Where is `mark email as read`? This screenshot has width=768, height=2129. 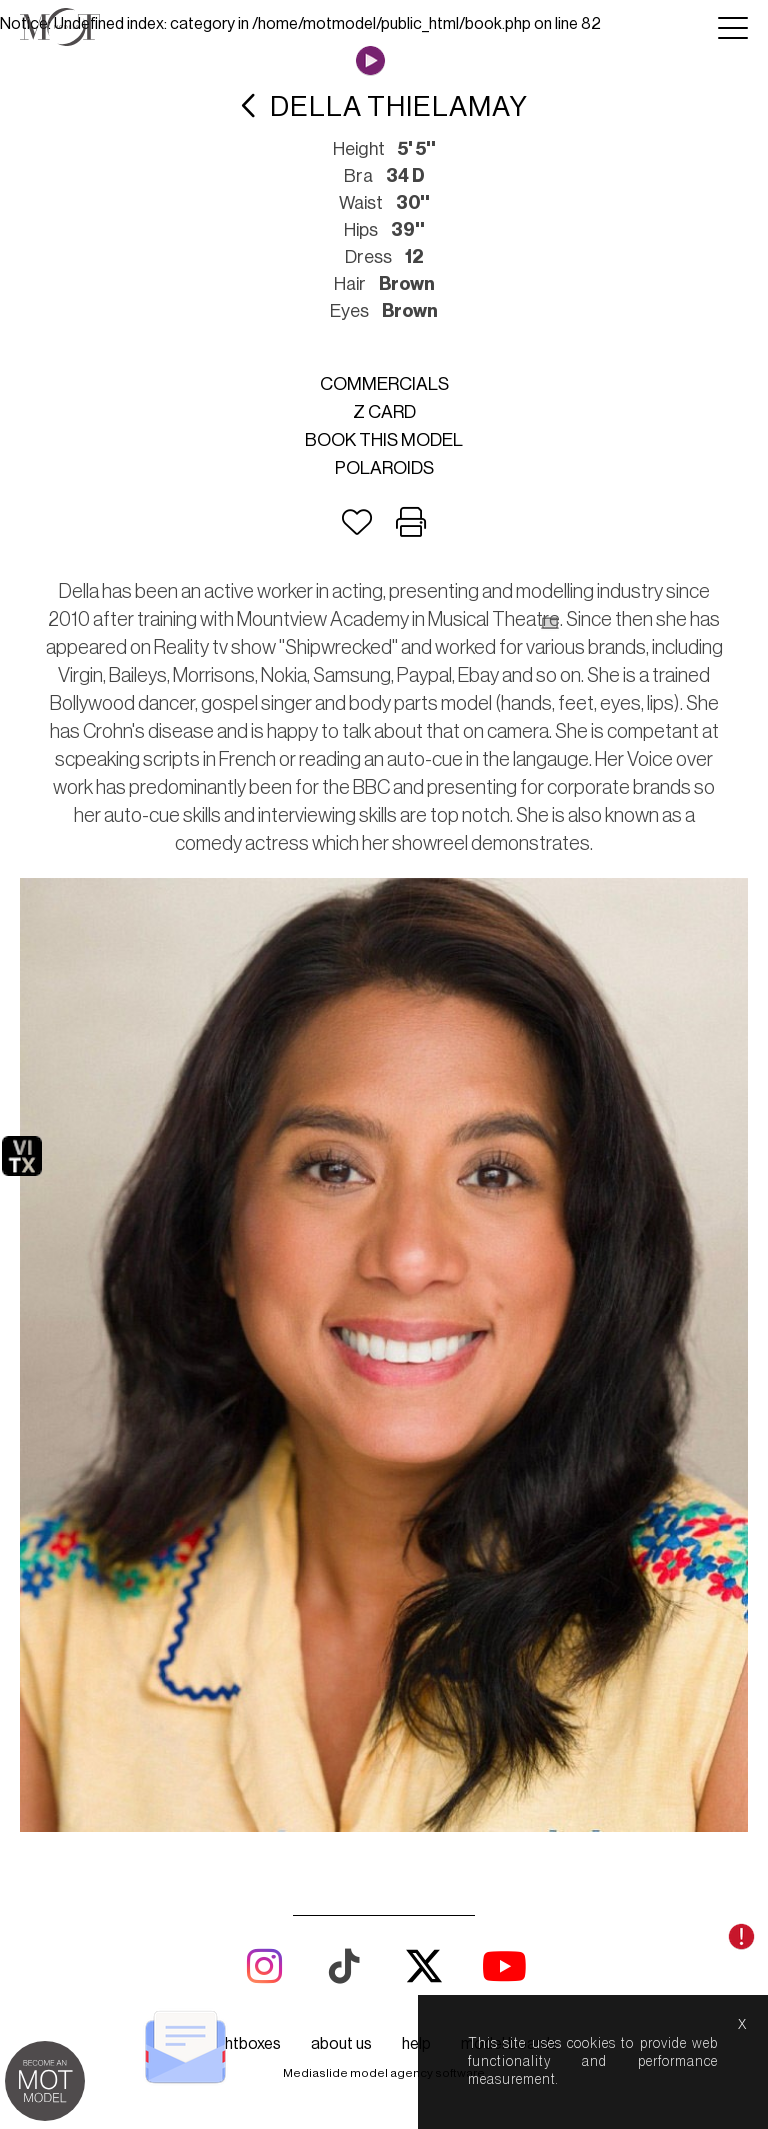 mark email as read is located at coordinates (185, 2051).